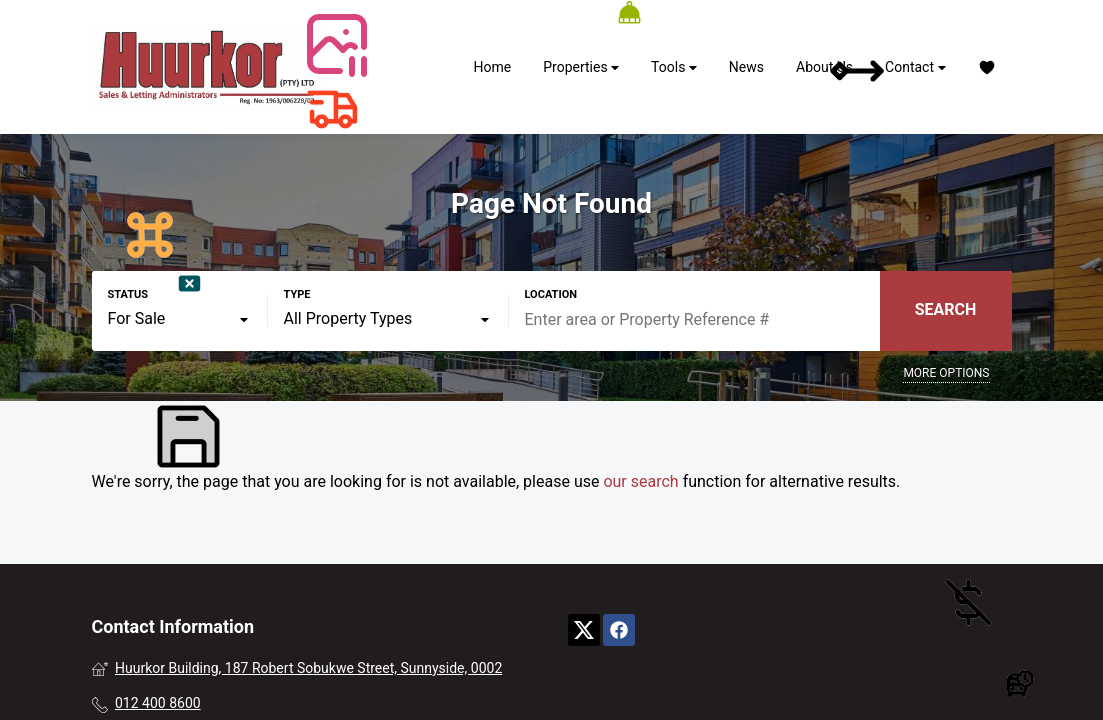  Describe the element at coordinates (189, 283) in the screenshot. I see `close or dismiss a dialog box` at that location.